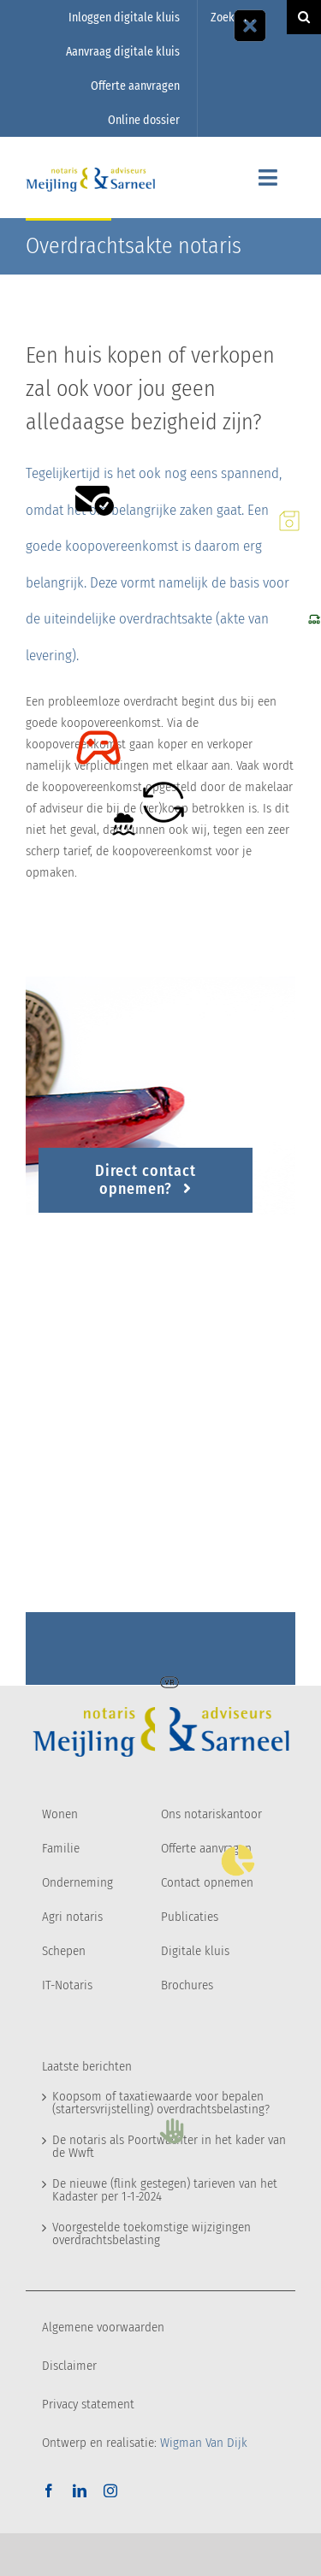 This screenshot has width=321, height=2576. What do you see at coordinates (250, 26) in the screenshot?
I see `close or dismiss a dialog` at bounding box center [250, 26].